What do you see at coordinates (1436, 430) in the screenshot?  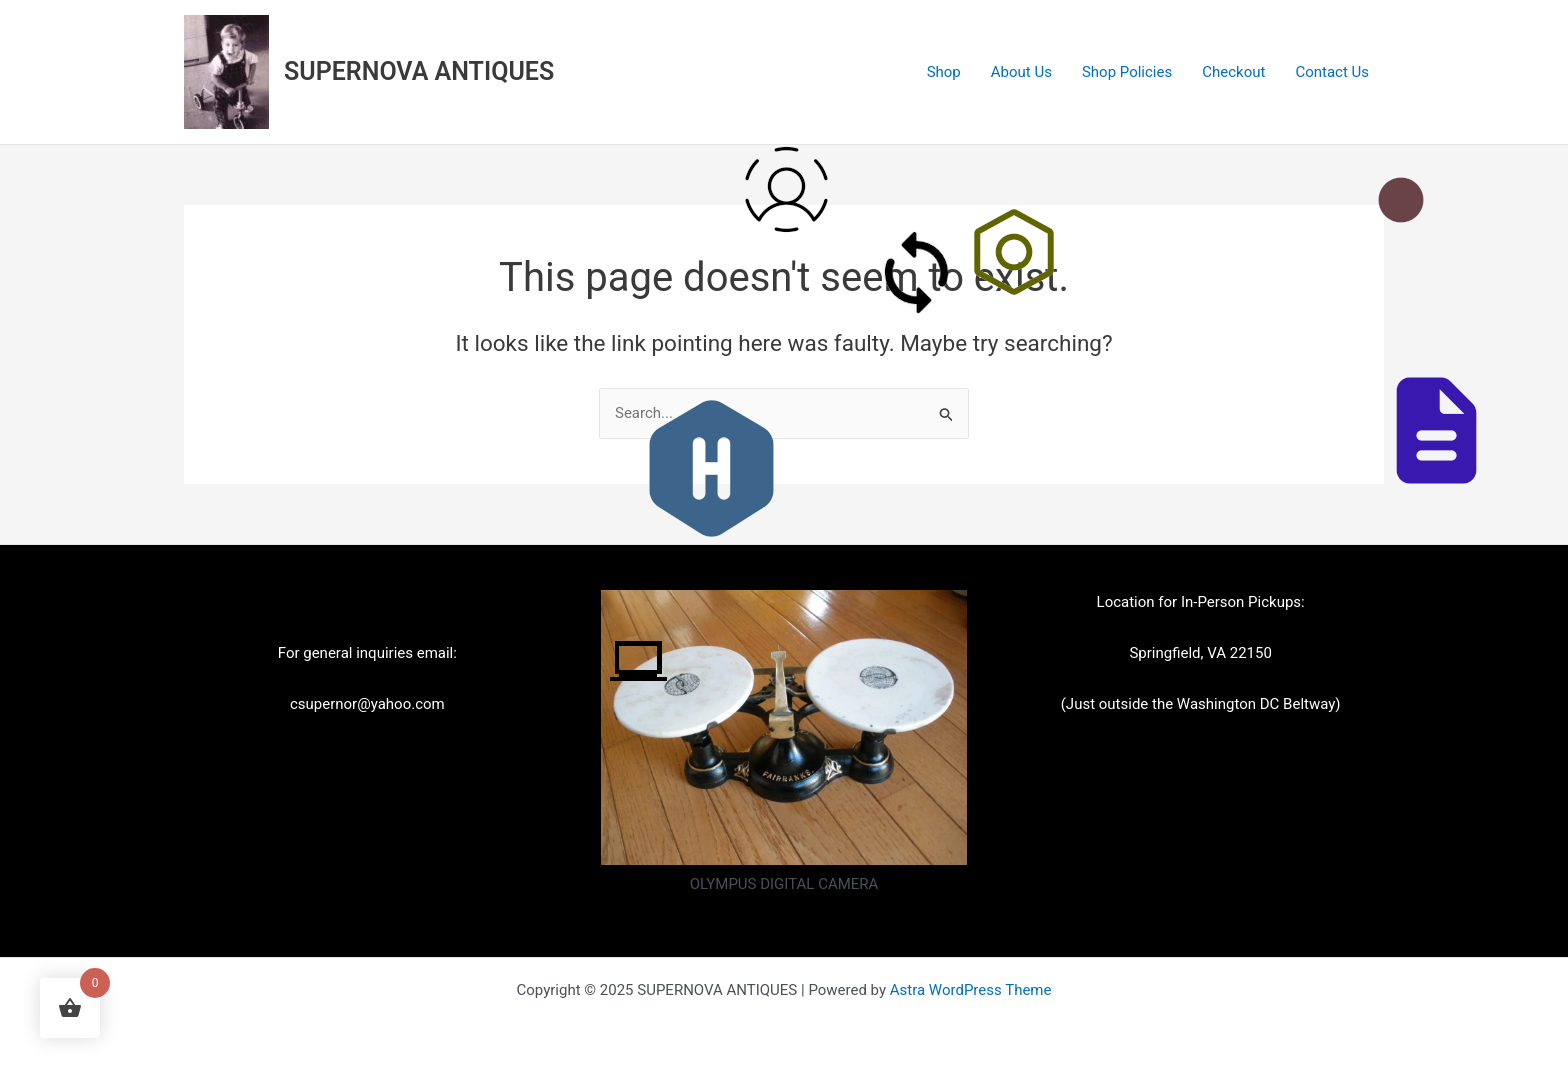 I see `view document details` at bounding box center [1436, 430].